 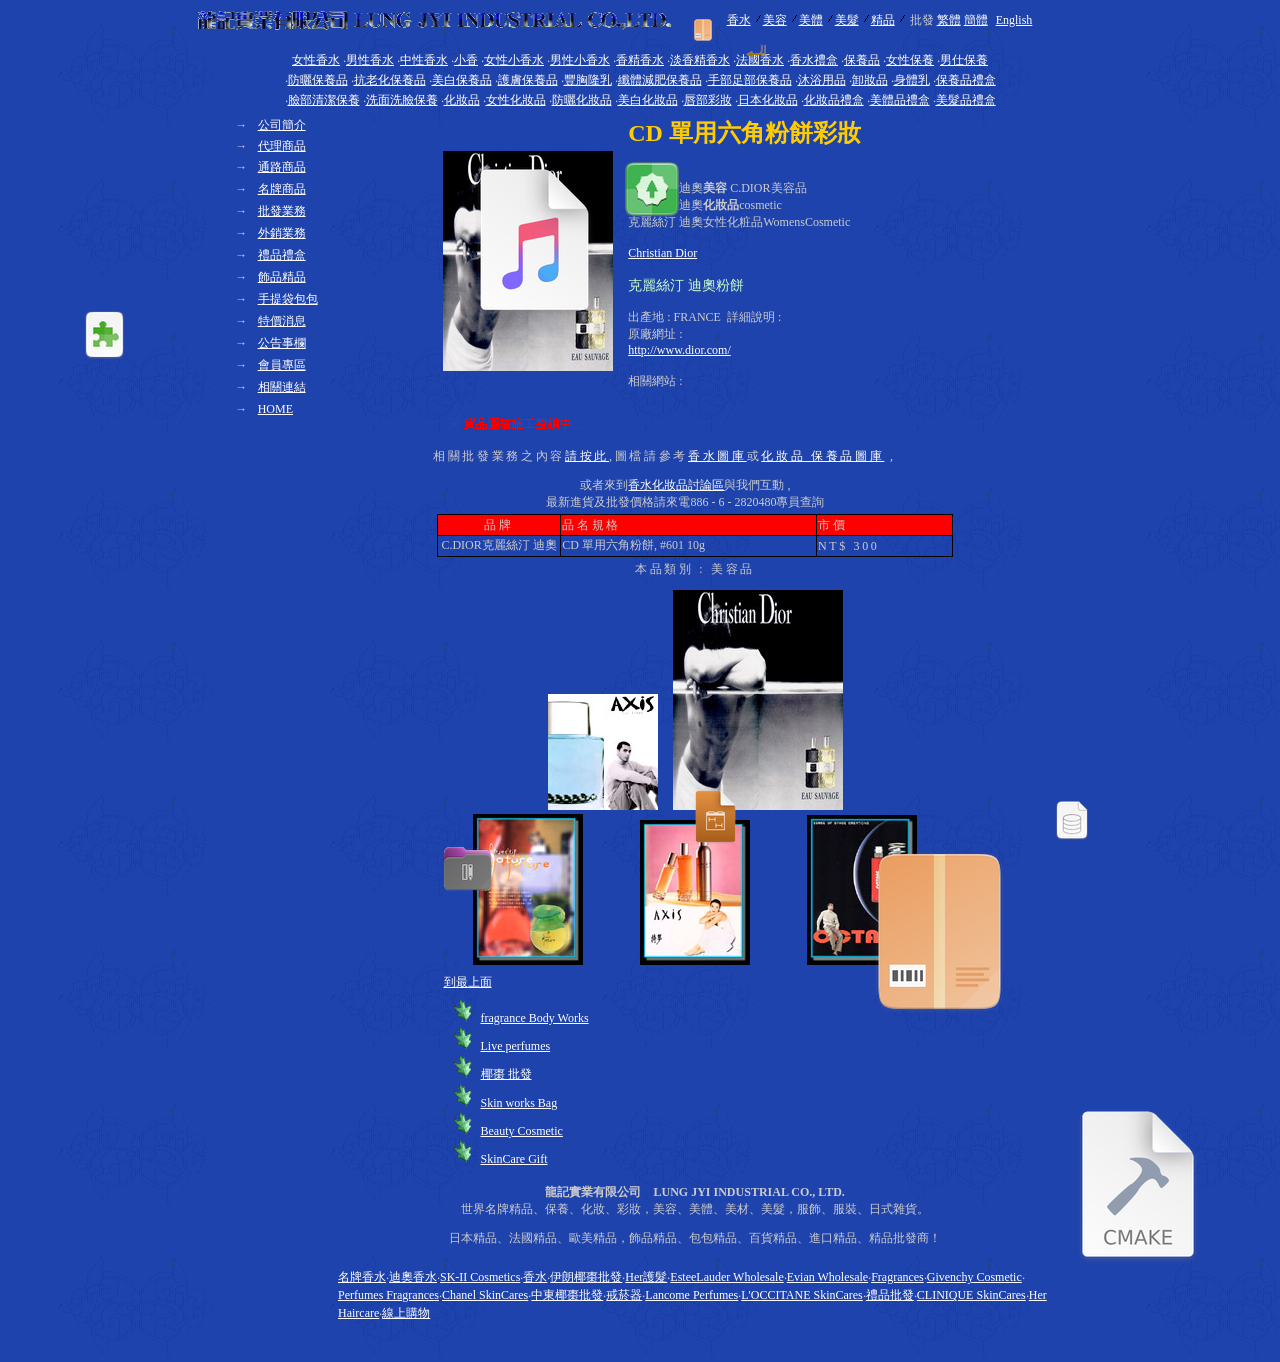 What do you see at coordinates (715, 817) in the screenshot?
I see `a kplato project management file` at bounding box center [715, 817].